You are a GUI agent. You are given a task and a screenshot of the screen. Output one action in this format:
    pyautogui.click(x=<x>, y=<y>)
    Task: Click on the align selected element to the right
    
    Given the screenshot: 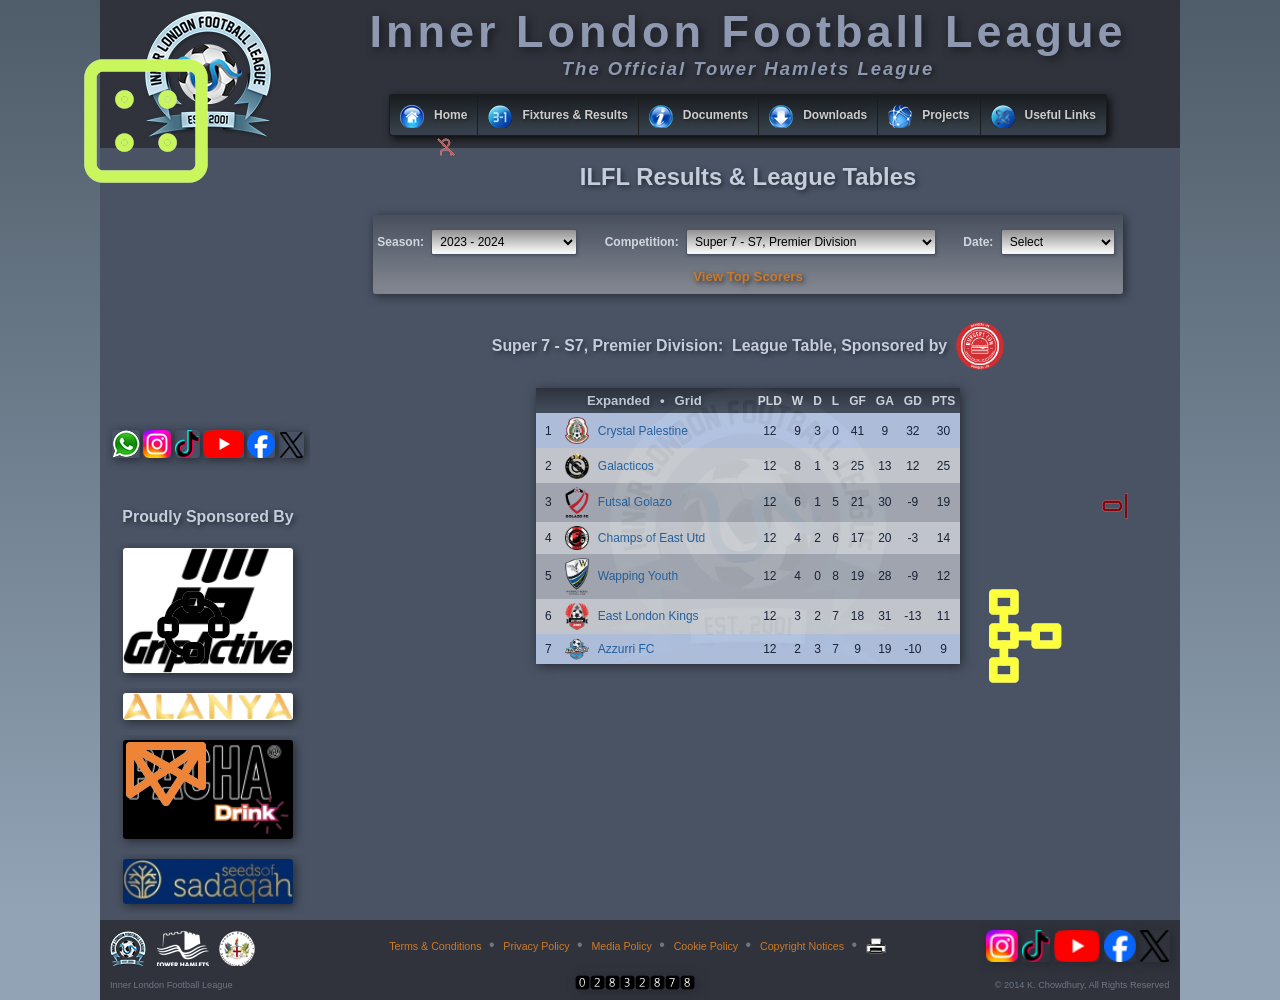 What is the action you would take?
    pyautogui.click(x=1115, y=506)
    